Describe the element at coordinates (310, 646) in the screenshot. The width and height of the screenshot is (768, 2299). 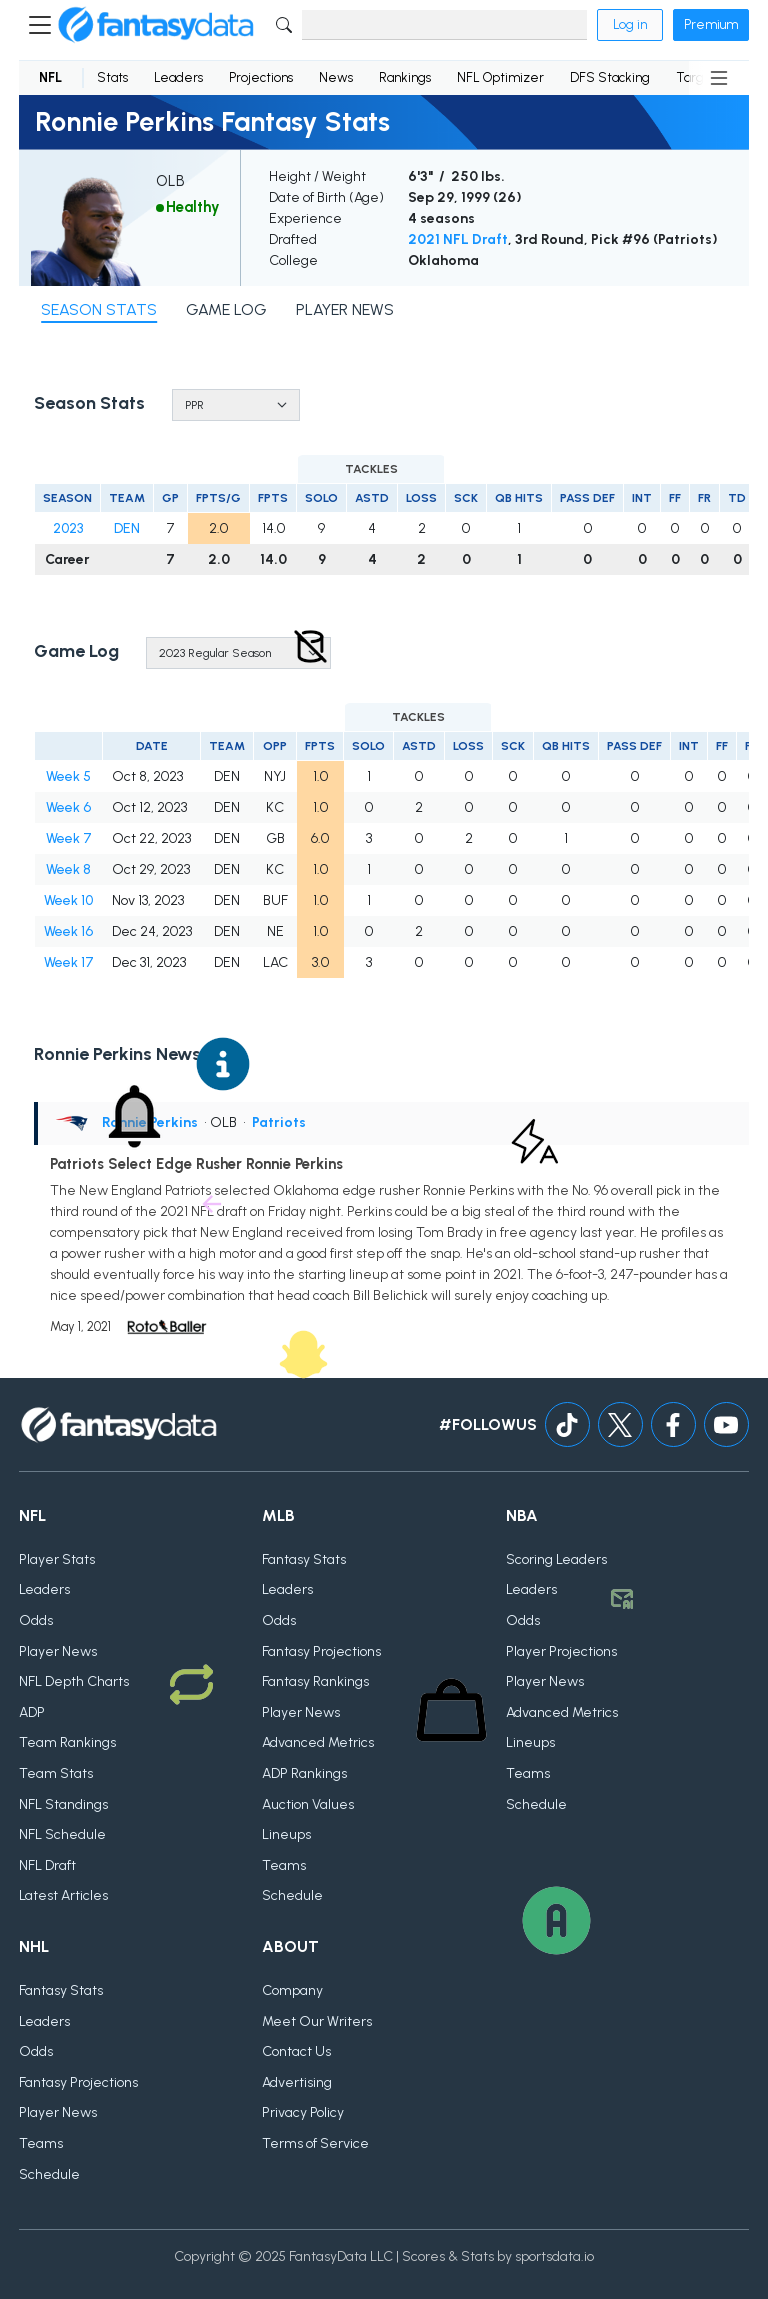
I see `database or storage unavailable` at that location.